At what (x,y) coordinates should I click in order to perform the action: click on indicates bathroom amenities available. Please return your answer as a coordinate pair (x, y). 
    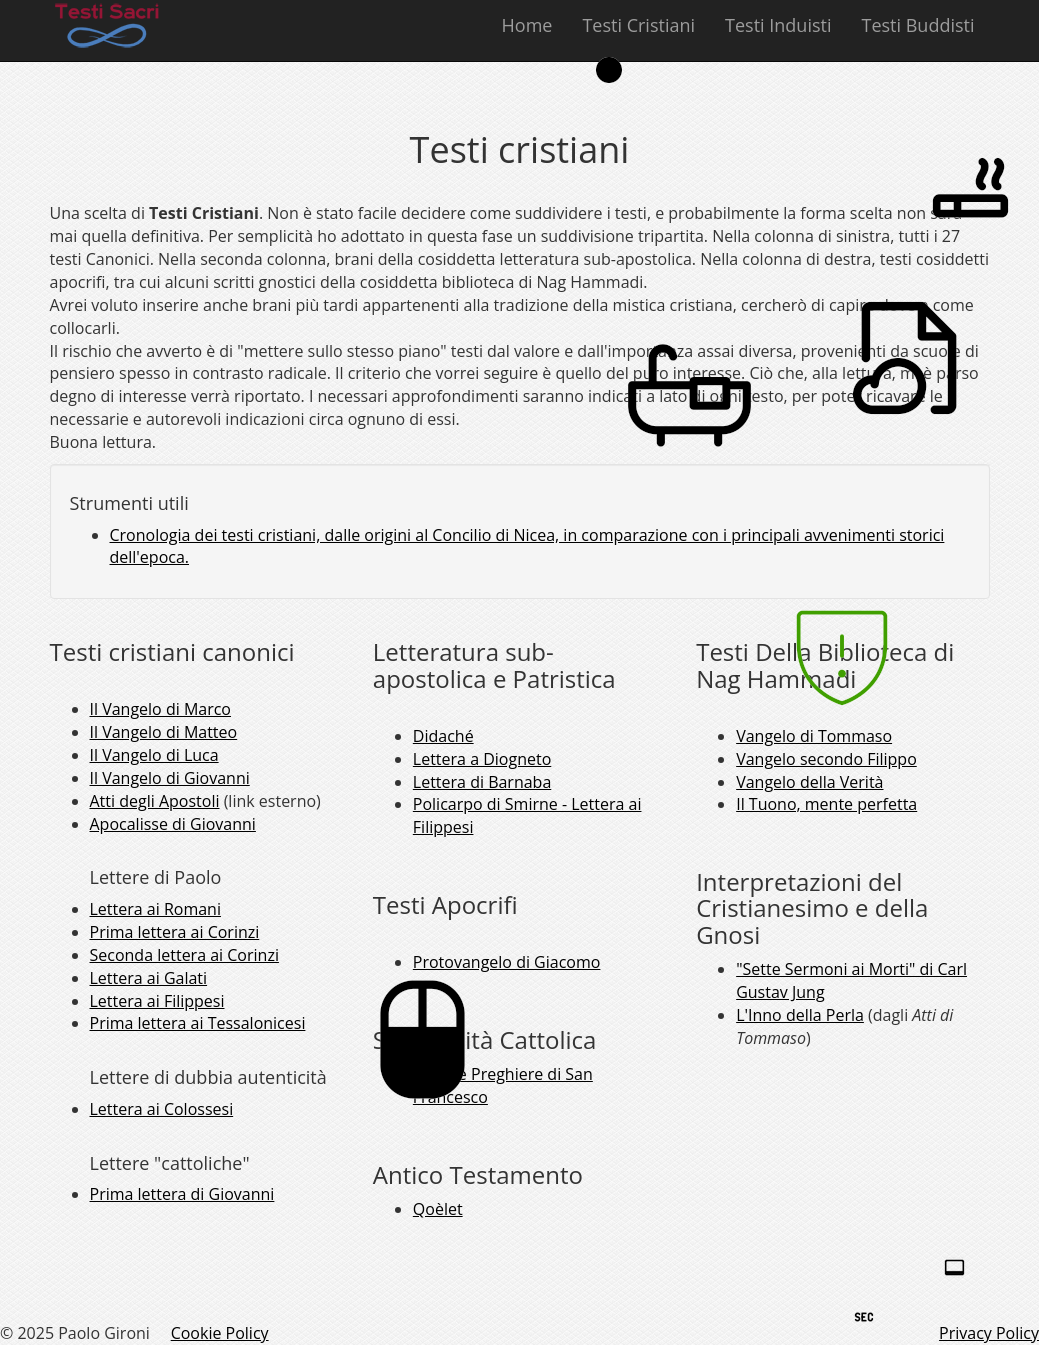
    Looking at the image, I should click on (689, 397).